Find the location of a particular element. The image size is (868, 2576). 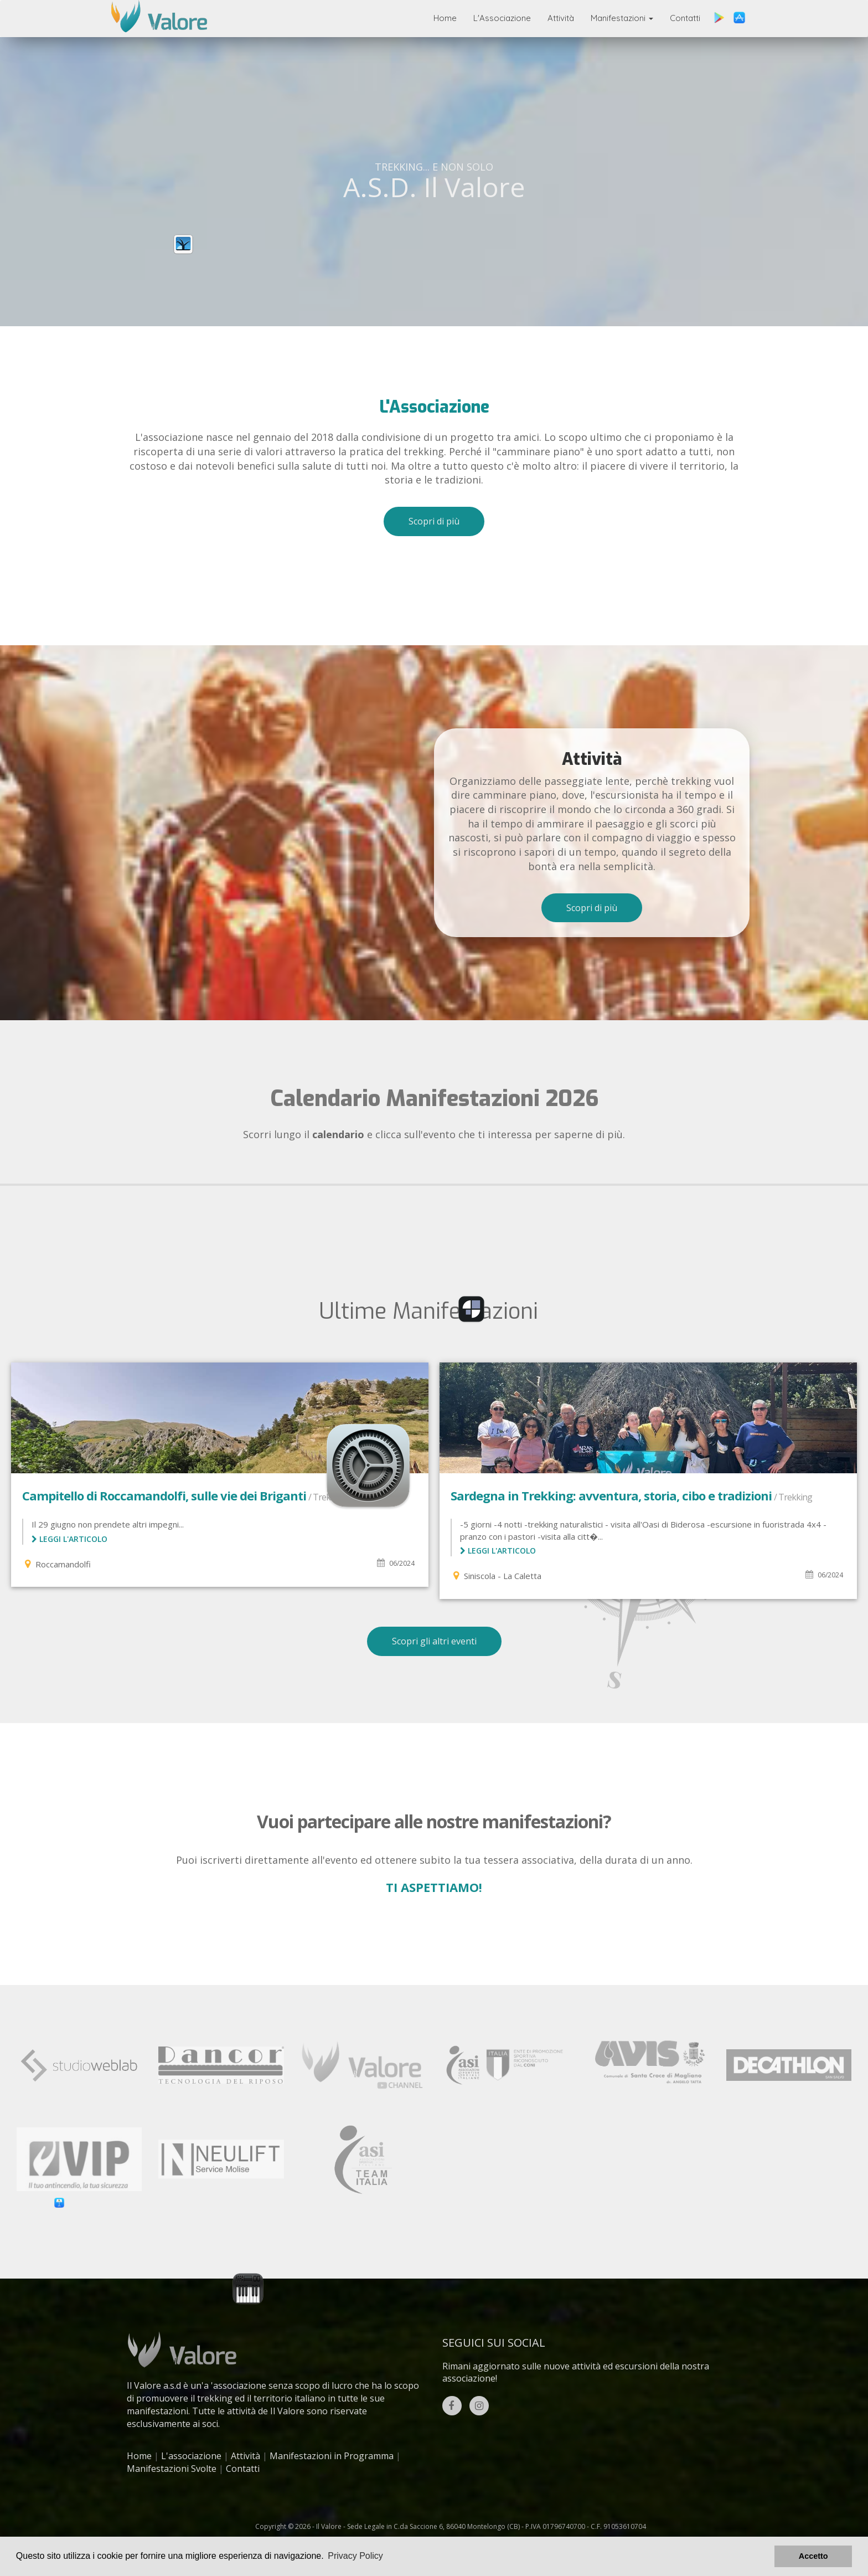

open shapez game app is located at coordinates (471, 1309).